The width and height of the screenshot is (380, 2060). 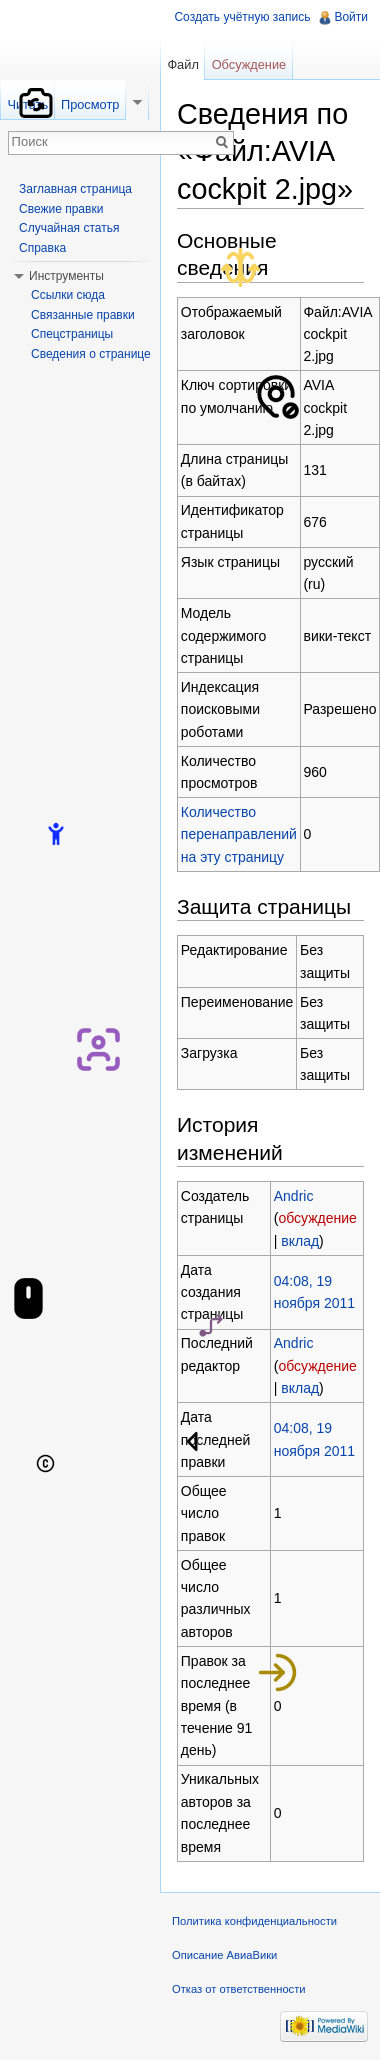 What do you see at coordinates (276, 396) in the screenshot?
I see `cancel or remove a location pin` at bounding box center [276, 396].